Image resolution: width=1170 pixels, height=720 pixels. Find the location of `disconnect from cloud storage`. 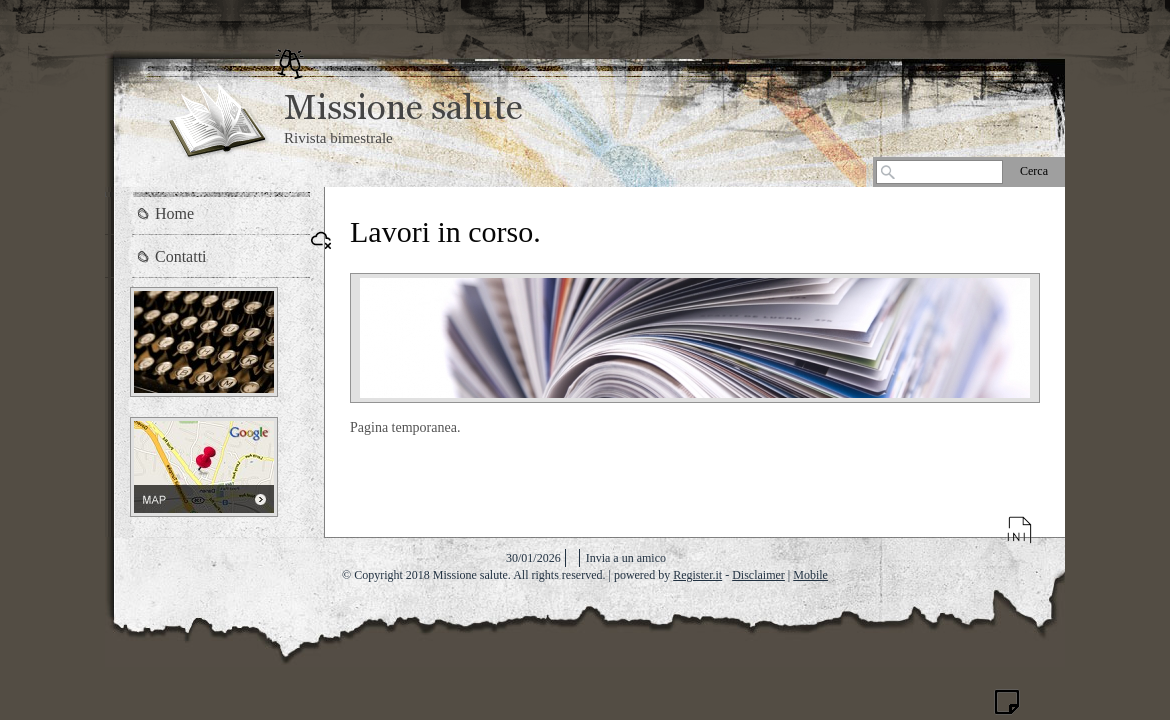

disconnect from cloud storage is located at coordinates (321, 239).